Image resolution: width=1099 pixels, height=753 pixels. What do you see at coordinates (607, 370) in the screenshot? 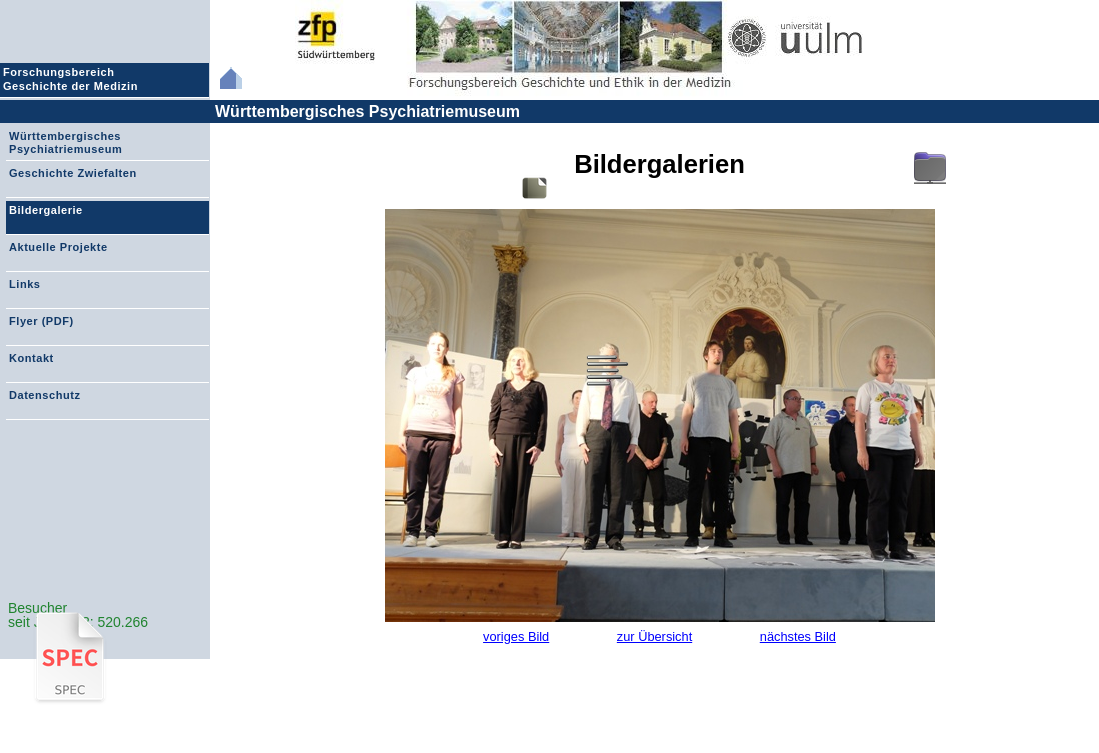
I see `align text to the left margin` at bounding box center [607, 370].